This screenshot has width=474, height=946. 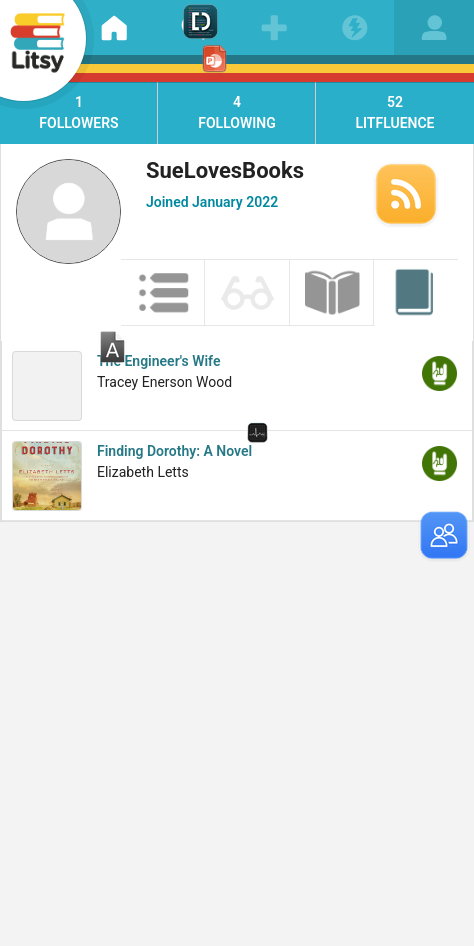 What do you see at coordinates (444, 536) in the screenshot?
I see `manage user accounts and profiles` at bounding box center [444, 536].